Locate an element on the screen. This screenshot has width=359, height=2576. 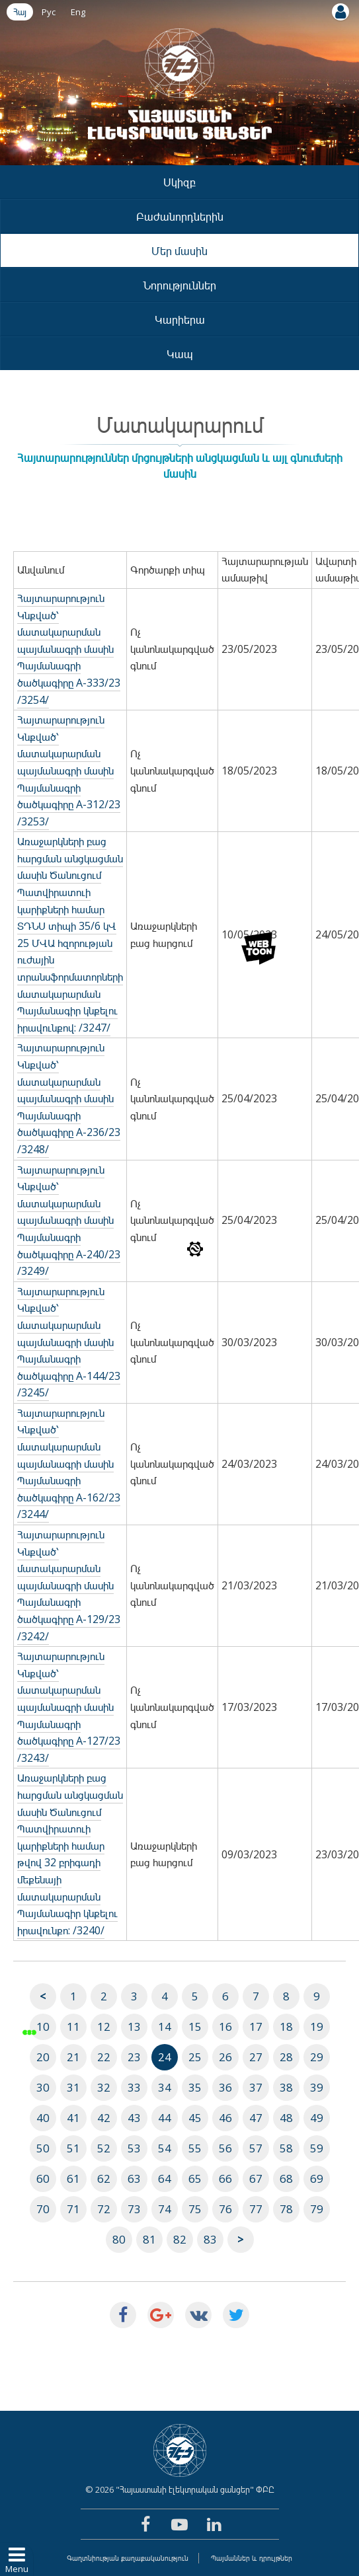
open Google Earth Engine is located at coordinates (195, 1249).